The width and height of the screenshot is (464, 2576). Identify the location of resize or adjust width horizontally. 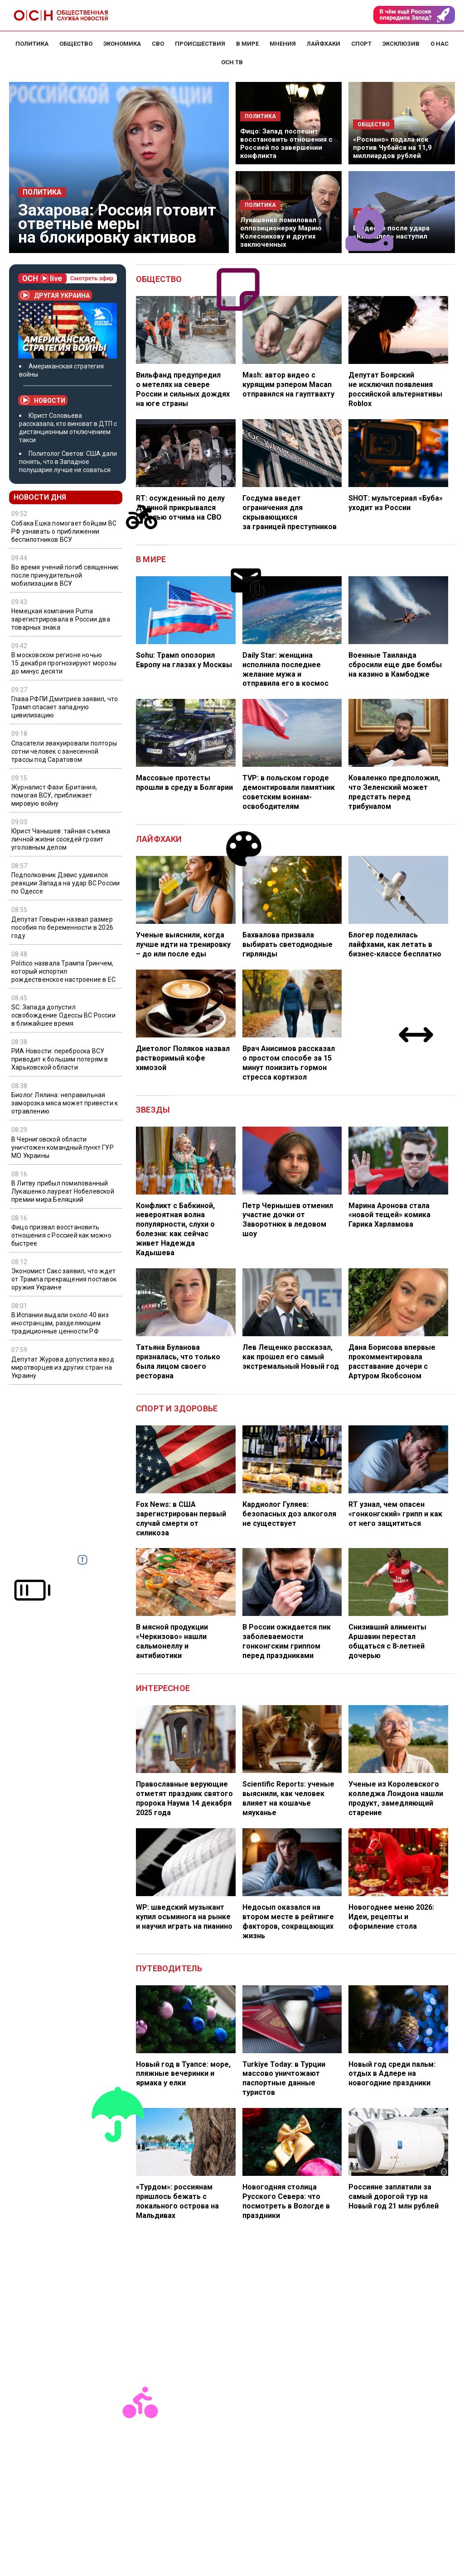
(416, 1035).